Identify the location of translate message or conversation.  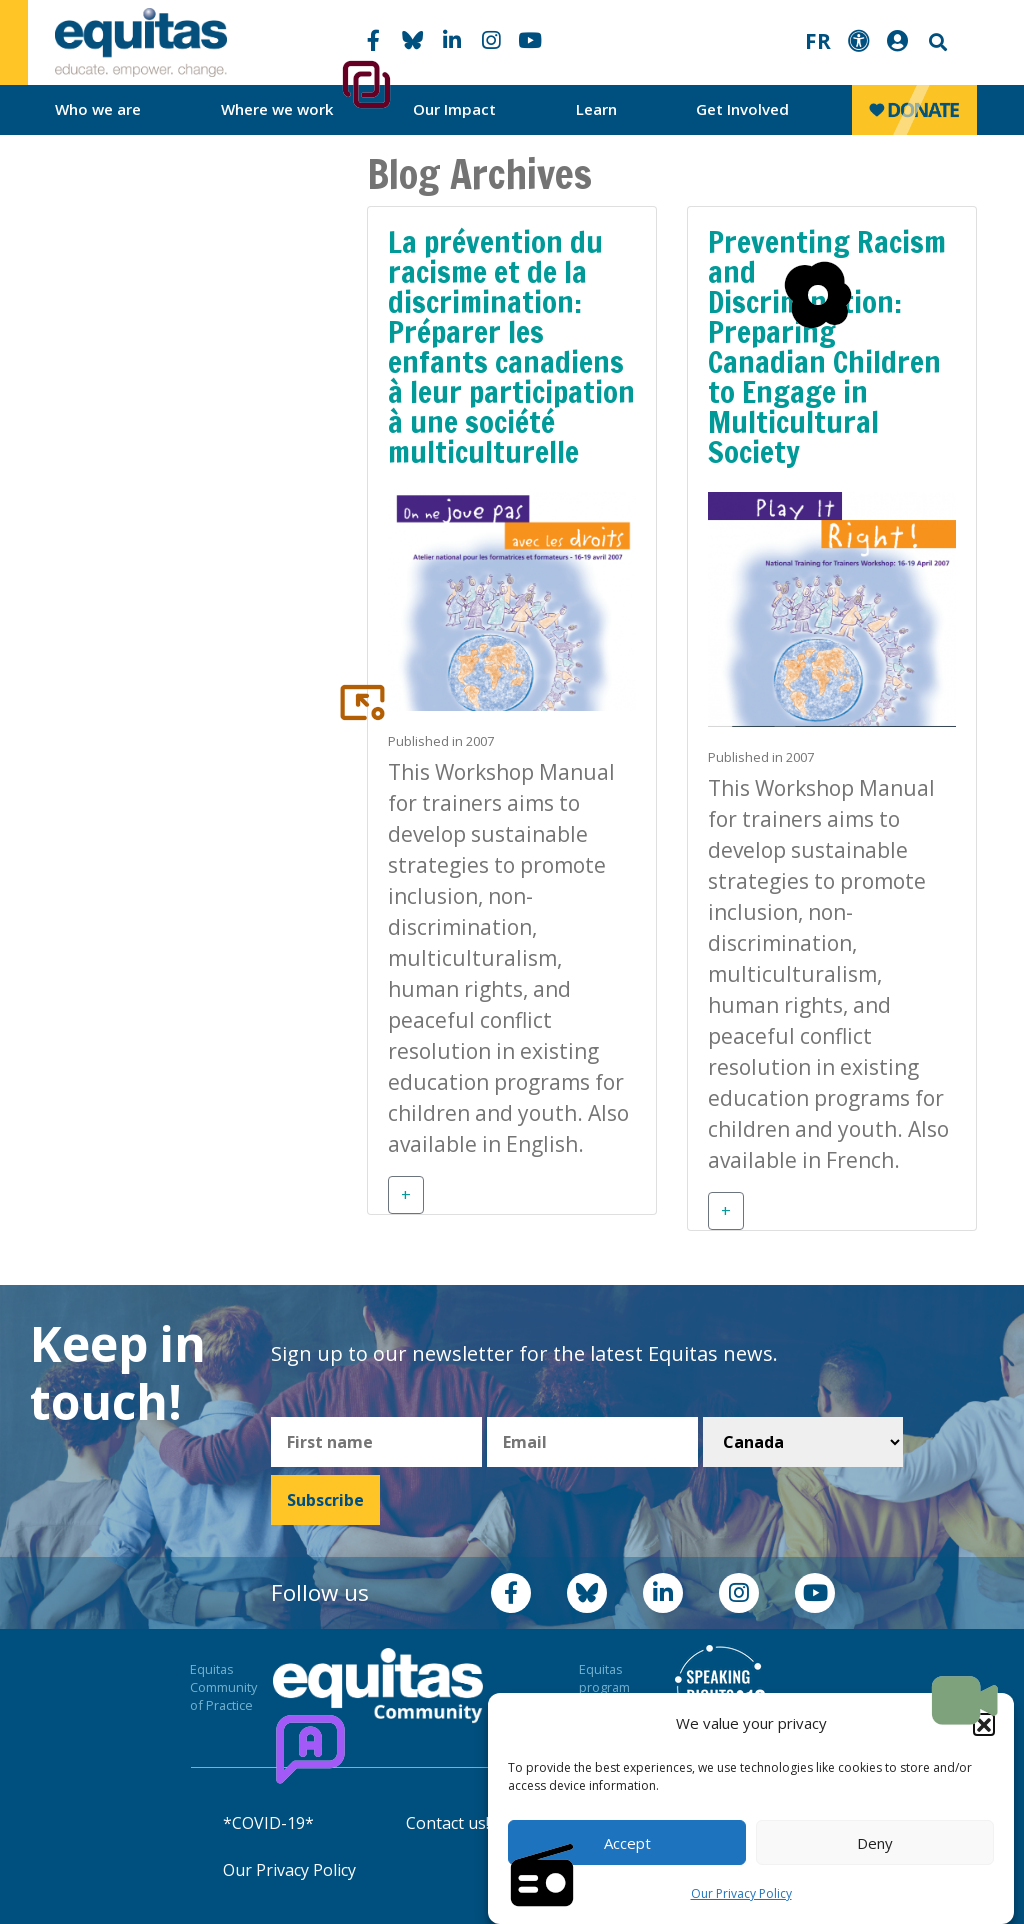
(310, 1745).